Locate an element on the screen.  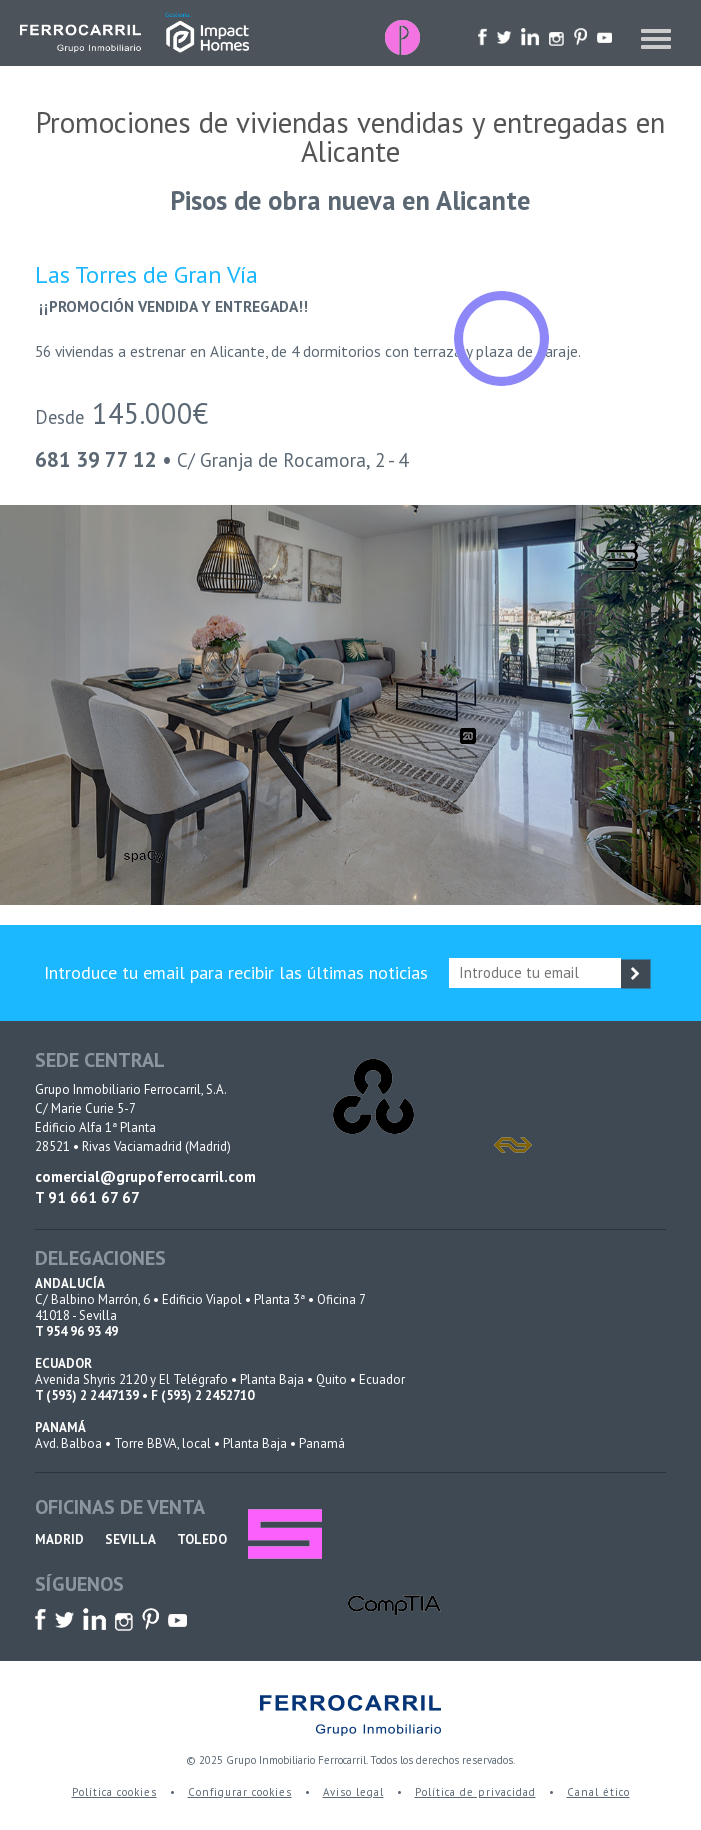
suckless software project logo is located at coordinates (285, 1534).